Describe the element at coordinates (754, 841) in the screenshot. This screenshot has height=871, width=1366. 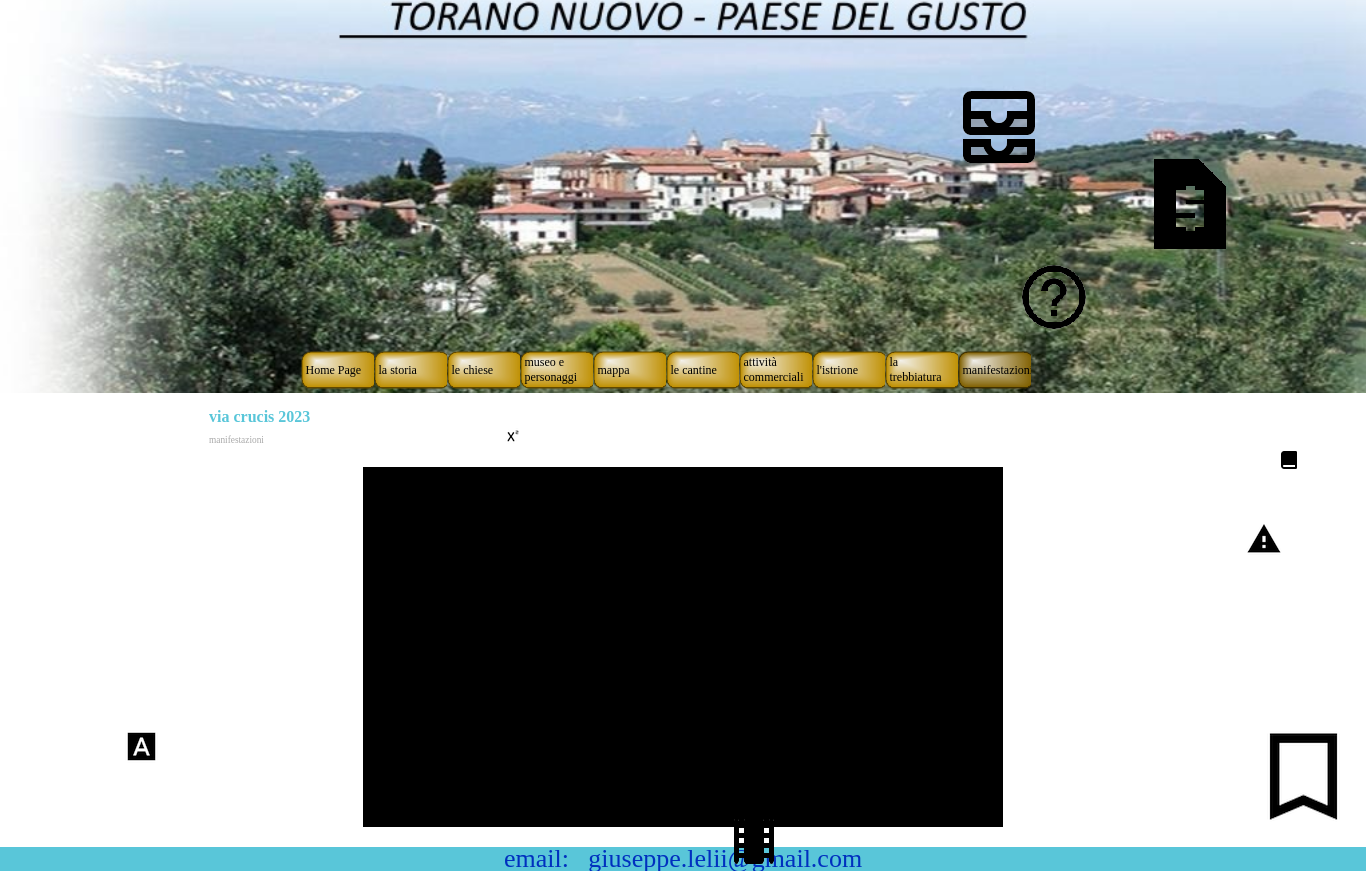
I see `access movies or video content` at that location.